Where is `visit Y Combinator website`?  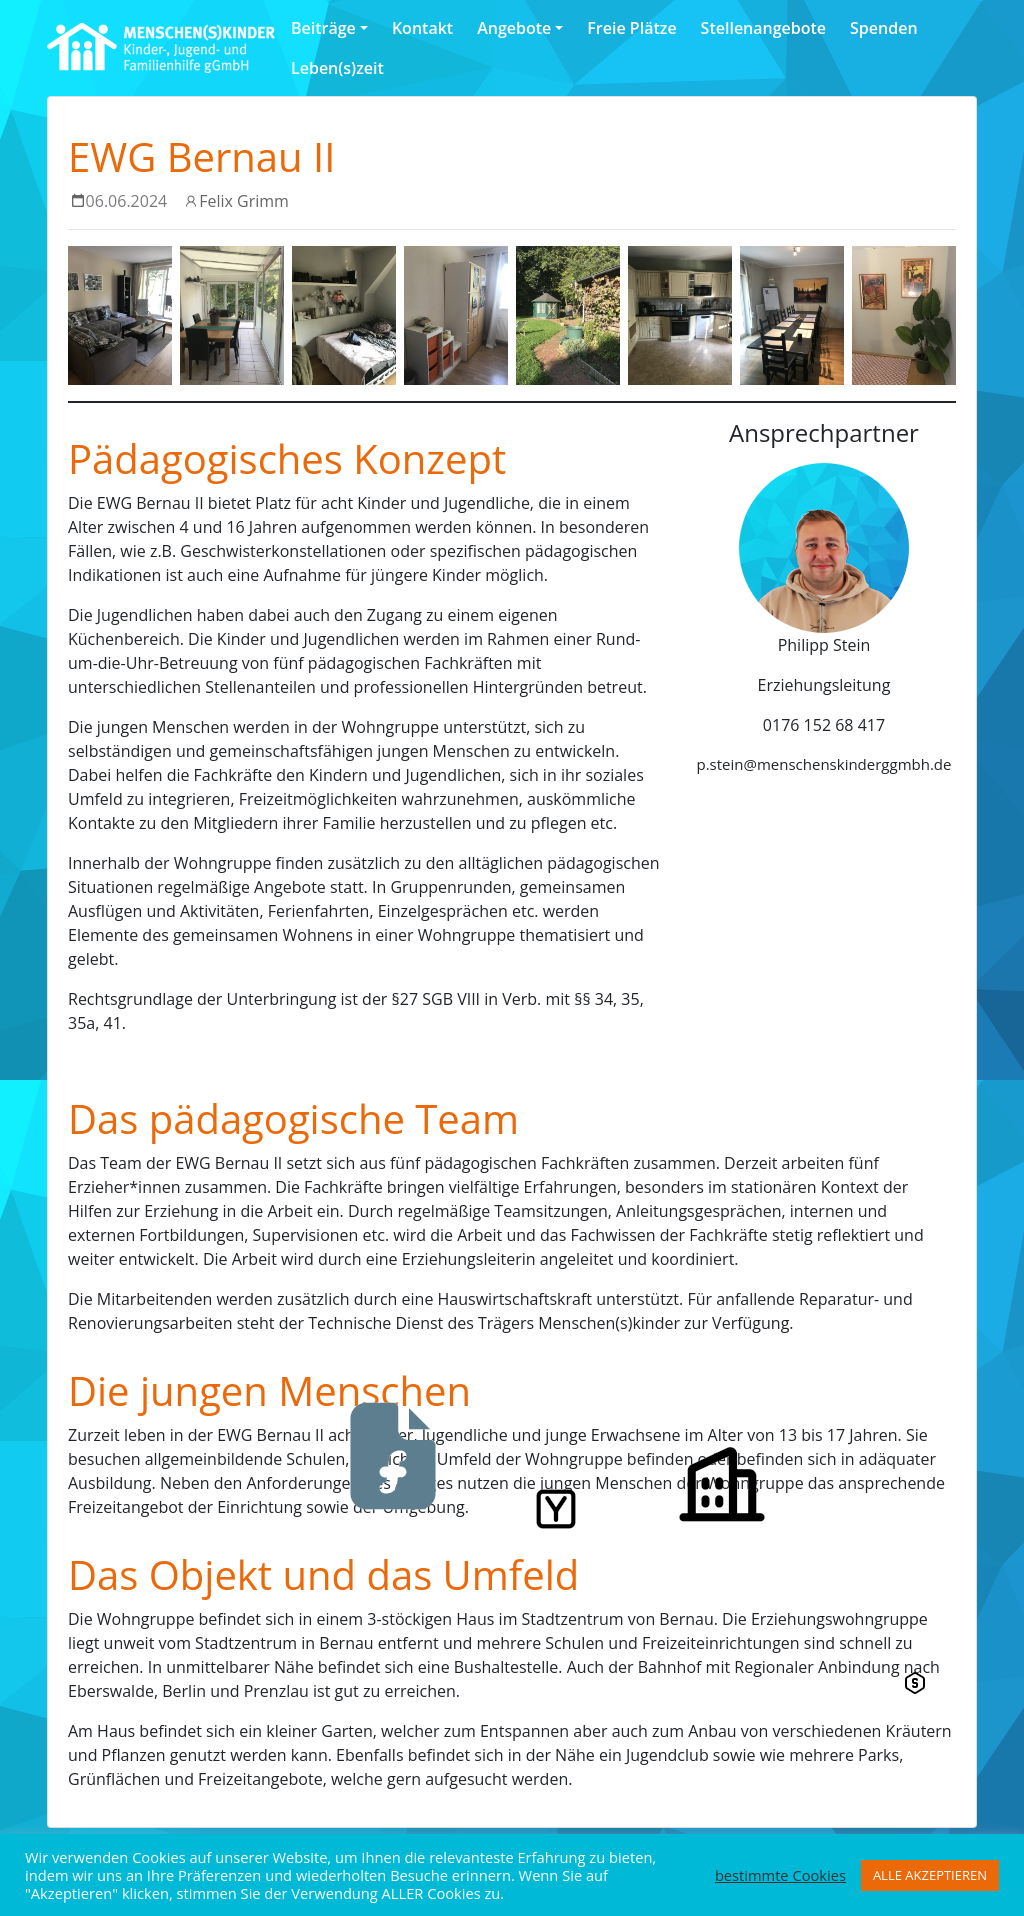 visit Y Combinator website is located at coordinates (556, 1509).